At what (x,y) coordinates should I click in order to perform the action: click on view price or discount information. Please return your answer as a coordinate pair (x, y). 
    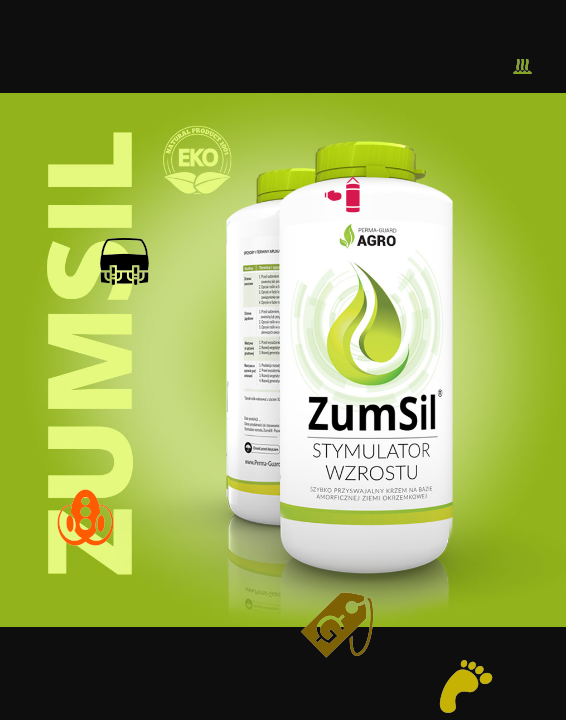
    Looking at the image, I should click on (337, 625).